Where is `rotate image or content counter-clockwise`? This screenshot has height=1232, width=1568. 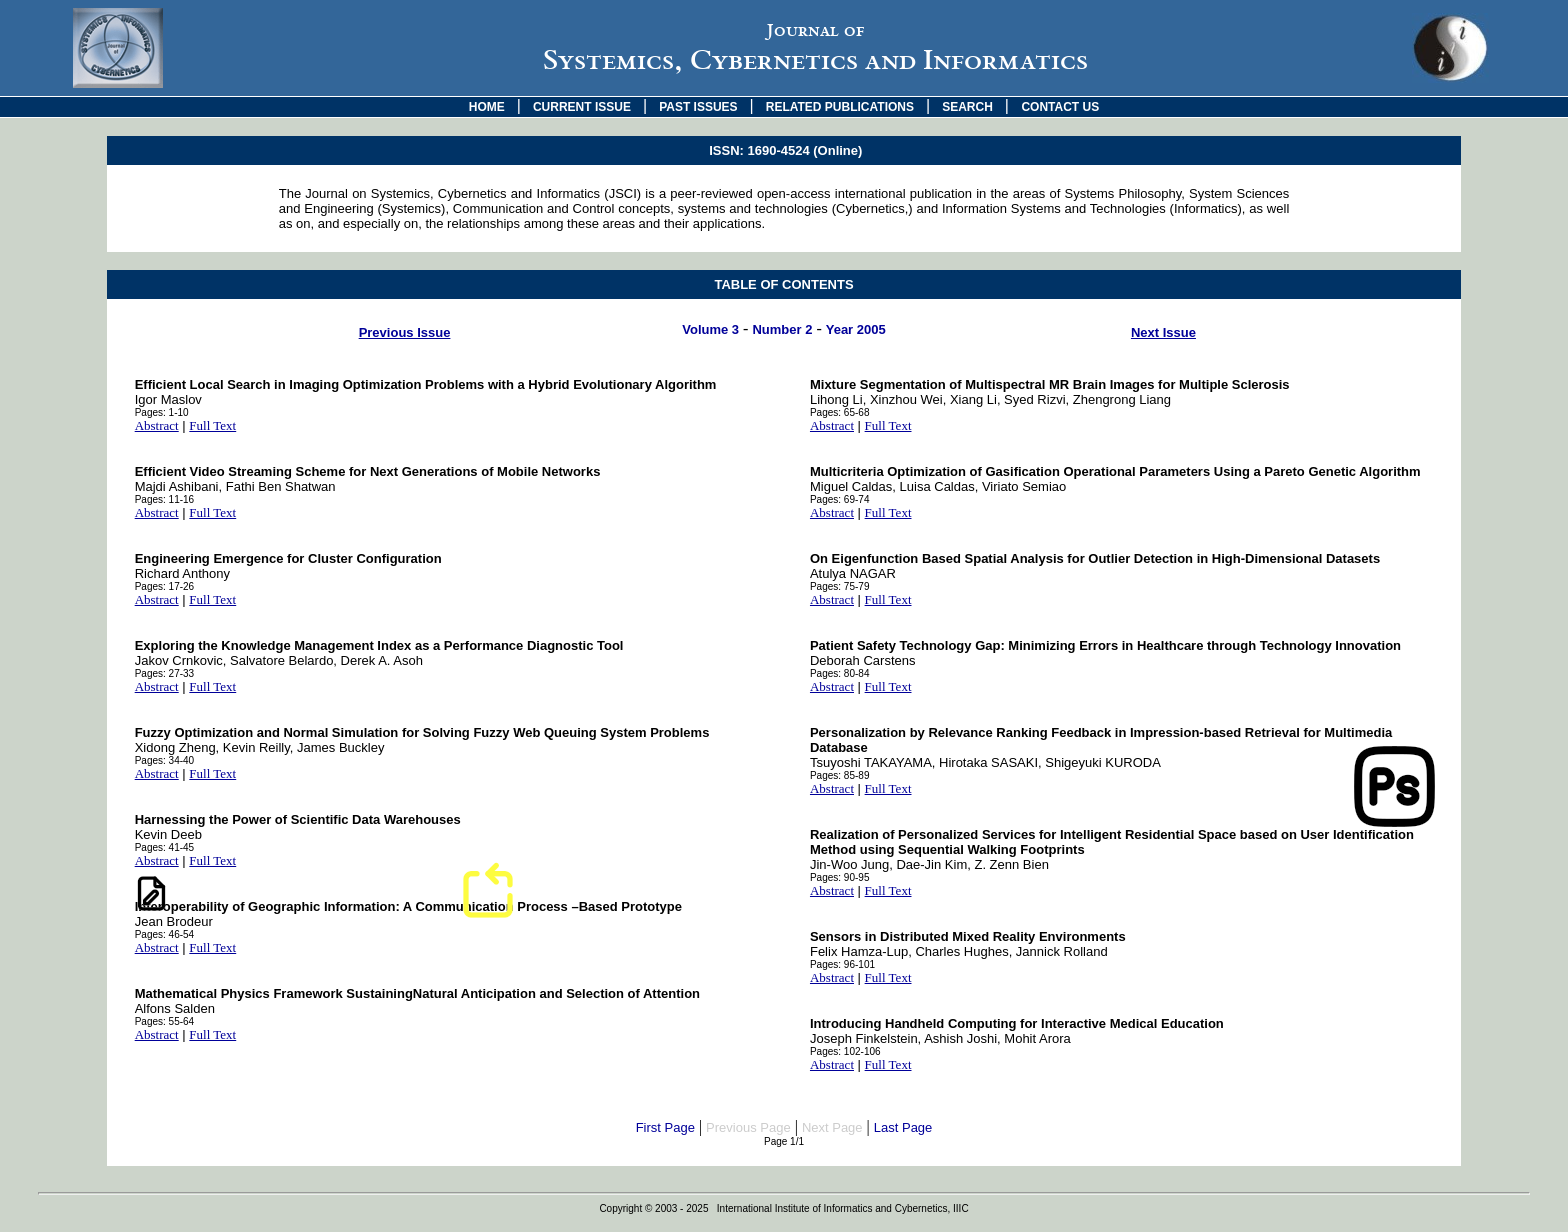
rotate image or content counter-clockwise is located at coordinates (488, 893).